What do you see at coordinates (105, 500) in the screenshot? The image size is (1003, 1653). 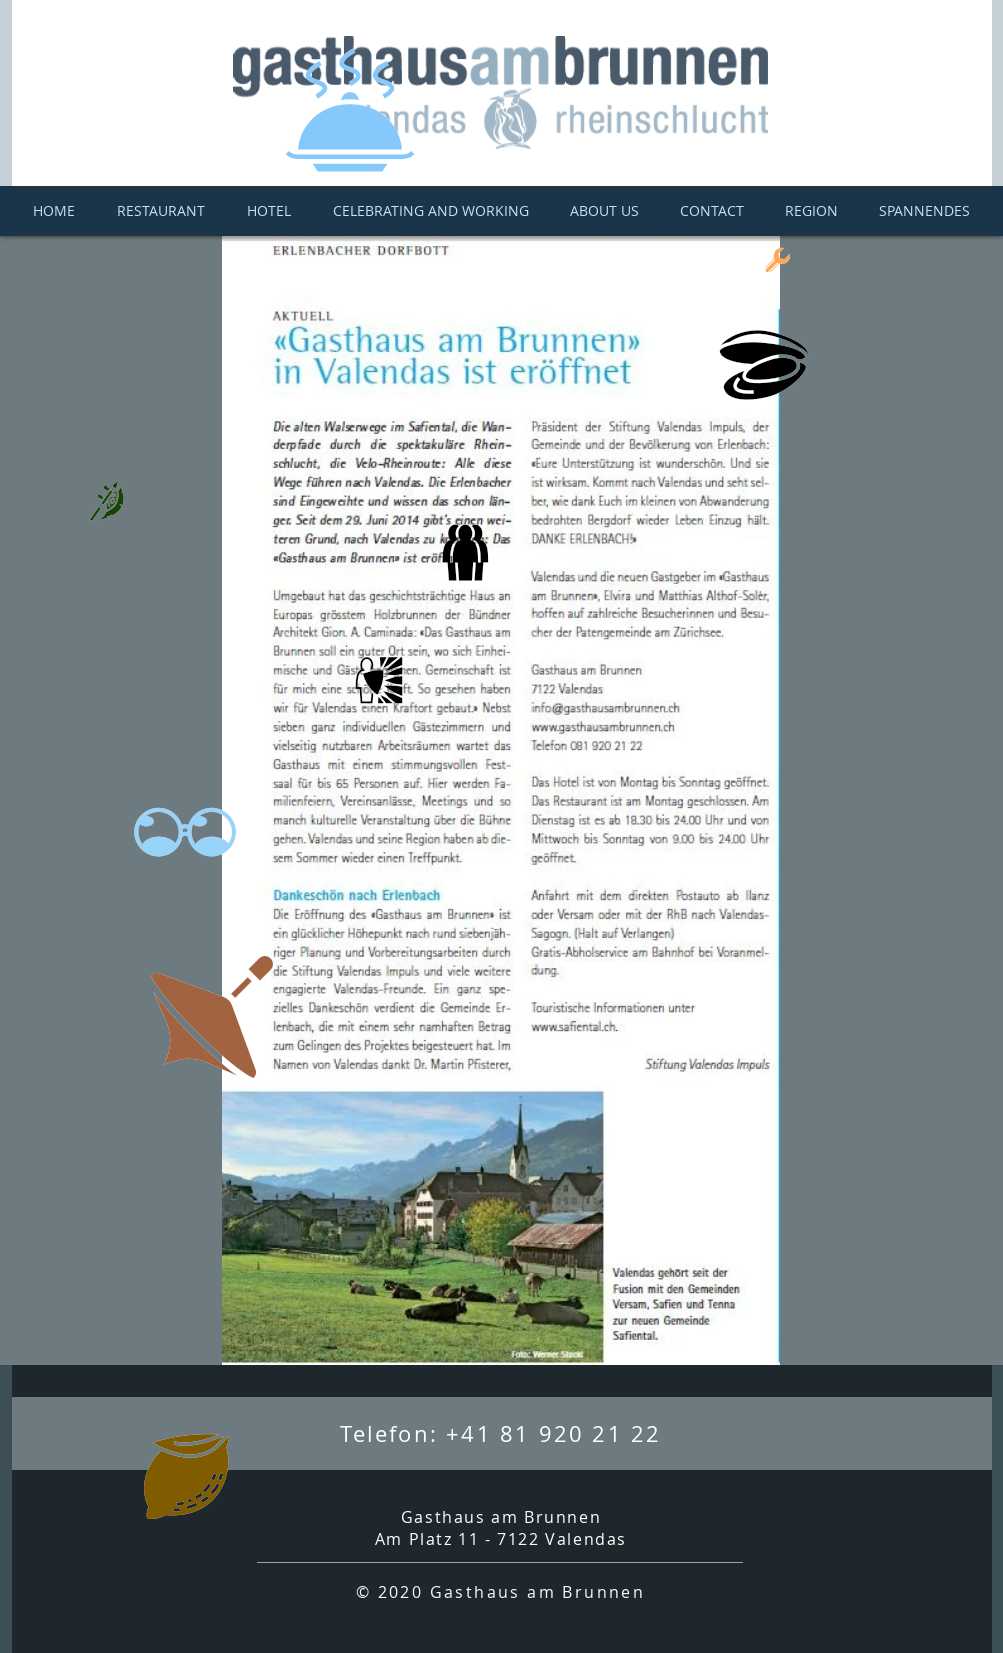 I see `select warrior or berserker class` at bounding box center [105, 500].